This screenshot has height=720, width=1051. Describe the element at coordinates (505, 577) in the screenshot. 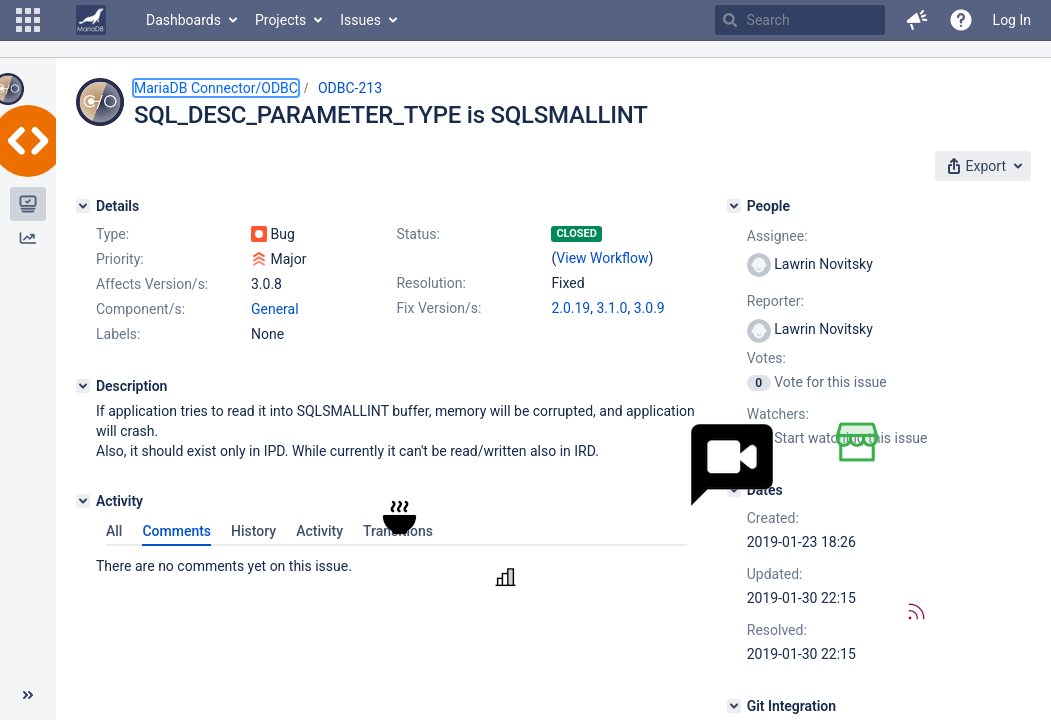

I see `view analytics or statistics` at that location.